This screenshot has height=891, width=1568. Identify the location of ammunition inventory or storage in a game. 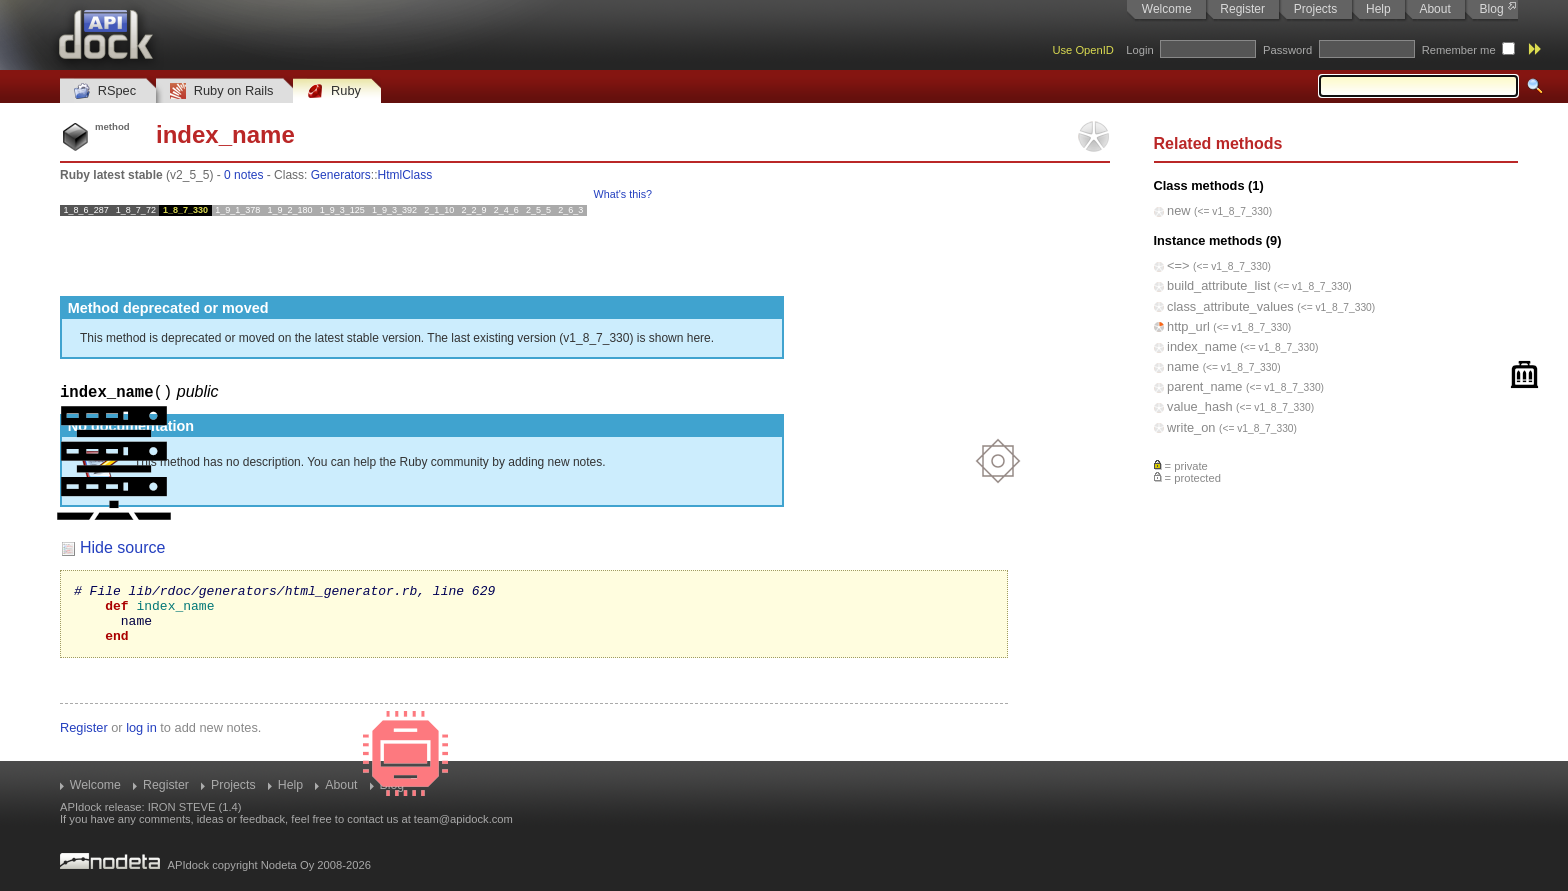
(1524, 374).